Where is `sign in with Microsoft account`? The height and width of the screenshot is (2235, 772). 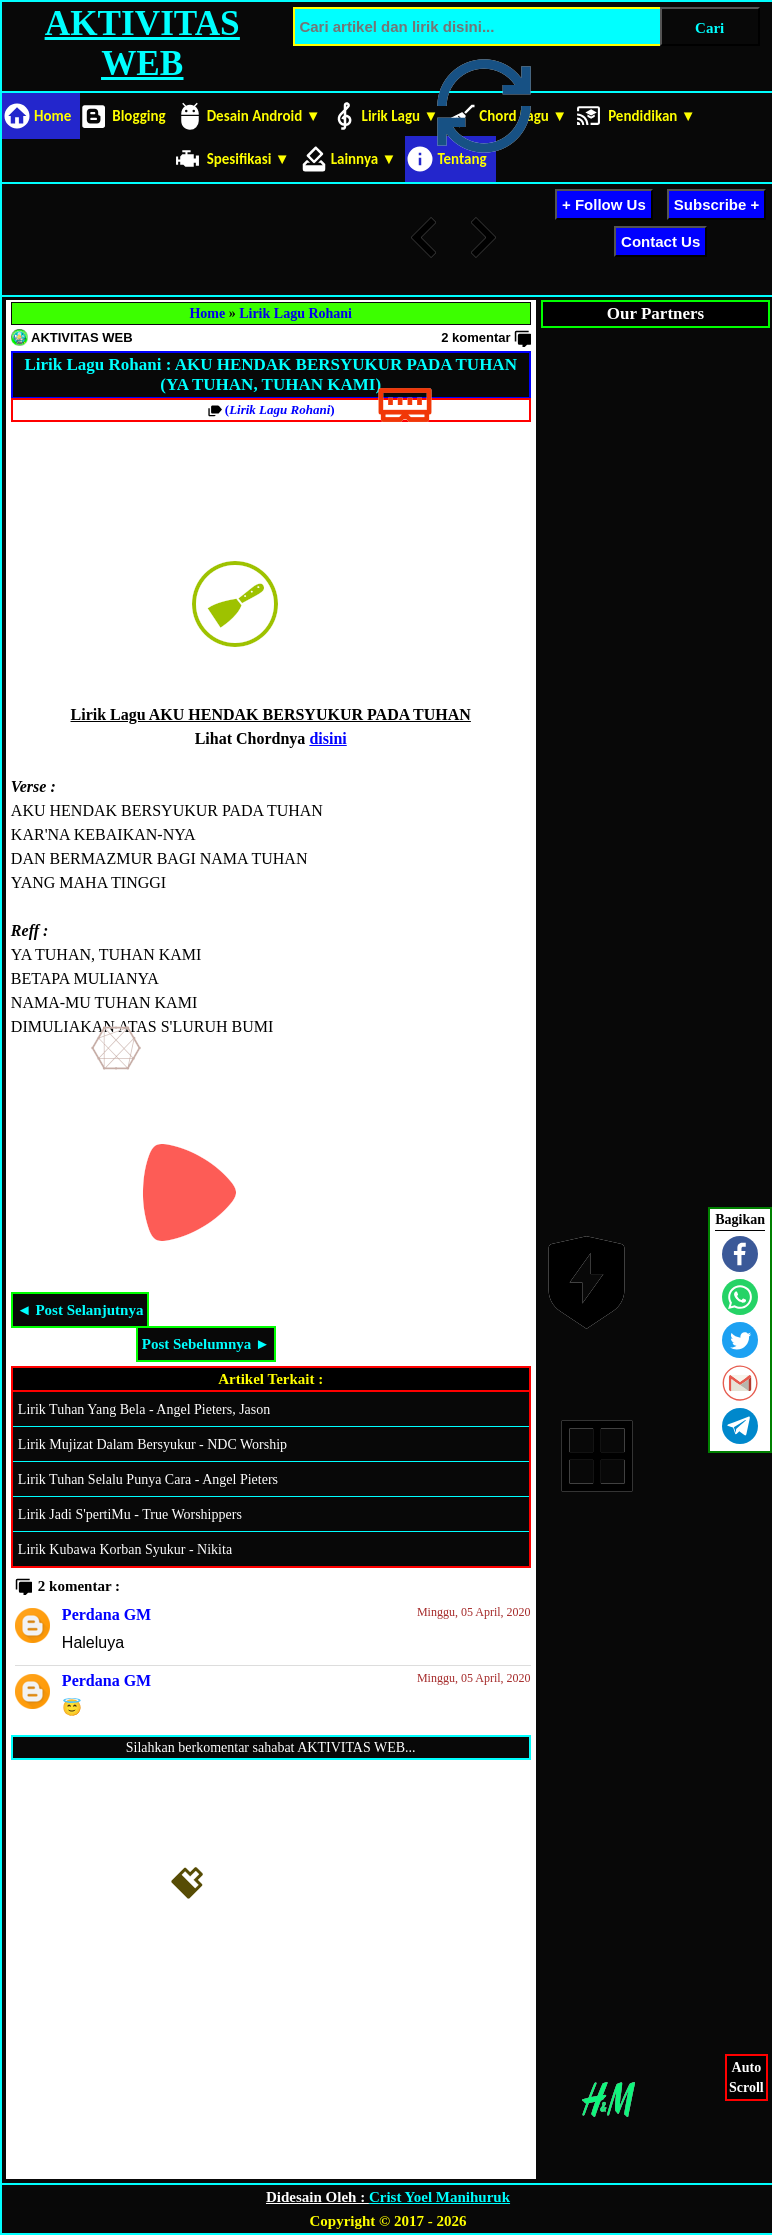
sign in with Microsoft account is located at coordinates (597, 1456).